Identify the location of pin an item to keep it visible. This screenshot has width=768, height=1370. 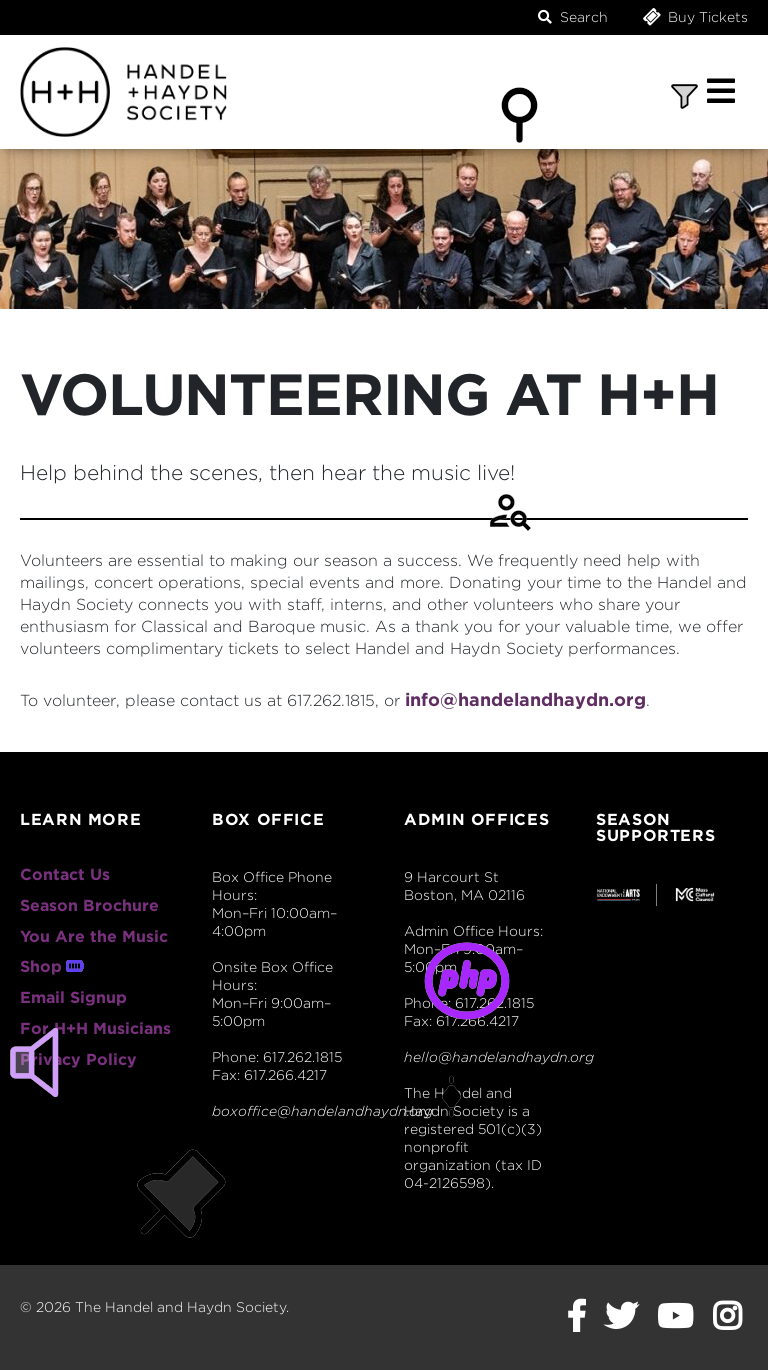
(178, 1197).